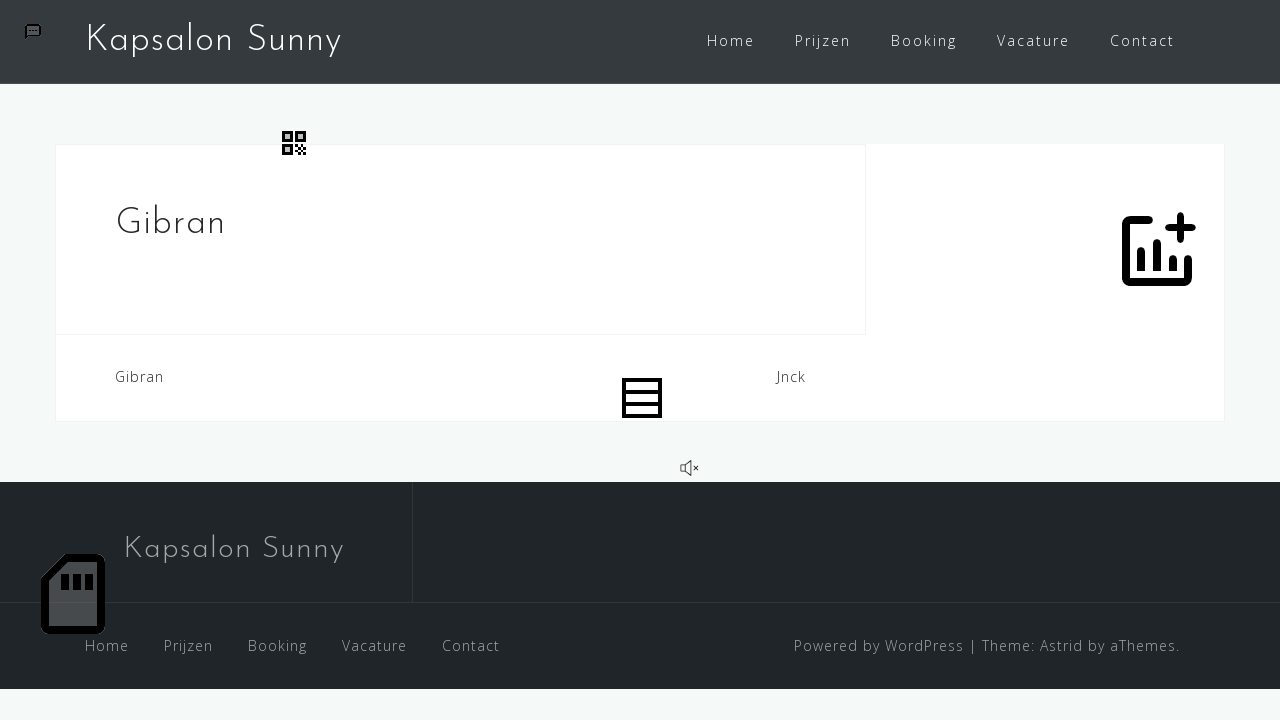  What do you see at coordinates (689, 468) in the screenshot?
I see `mute audio or sound` at bounding box center [689, 468].